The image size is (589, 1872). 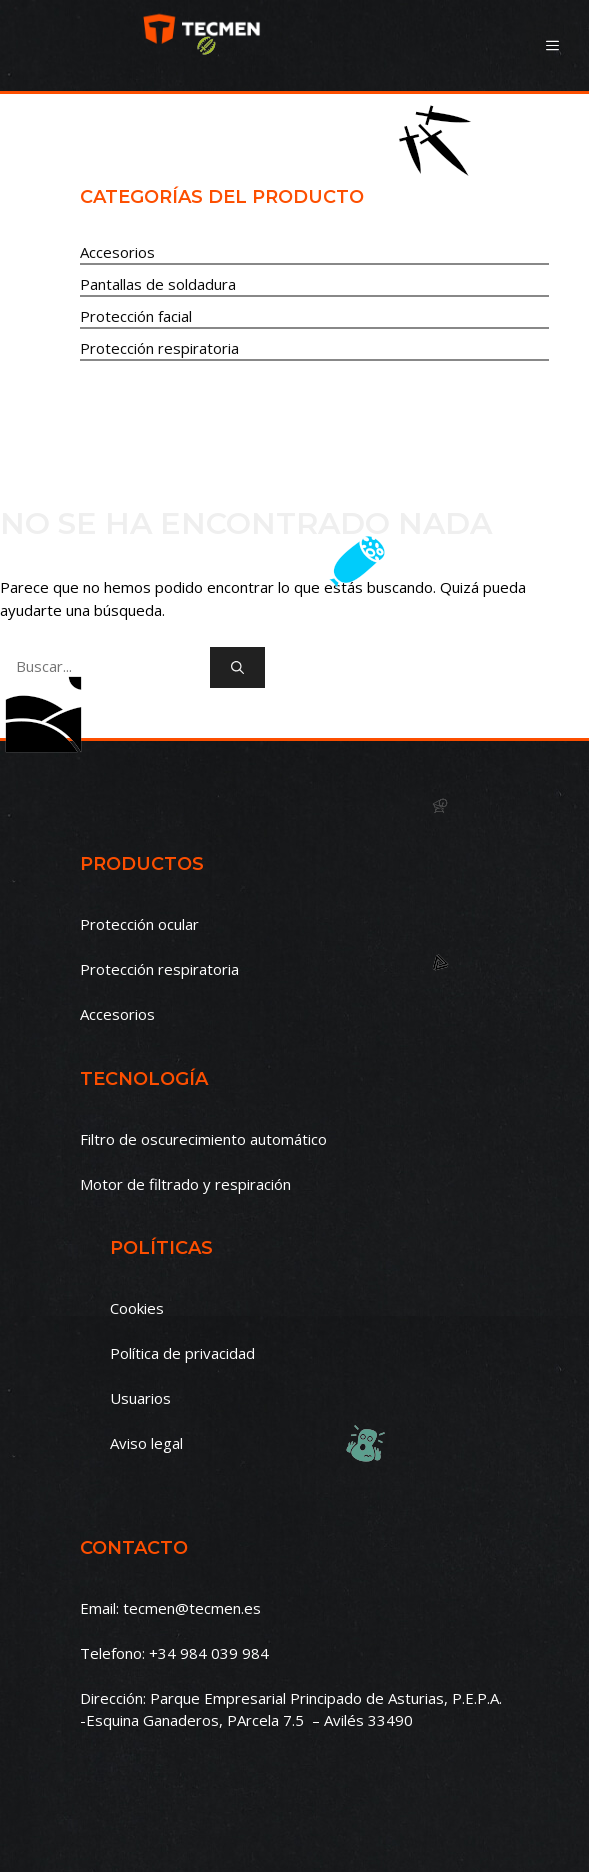 I want to click on view terrain or landscape mode, so click(x=43, y=714).